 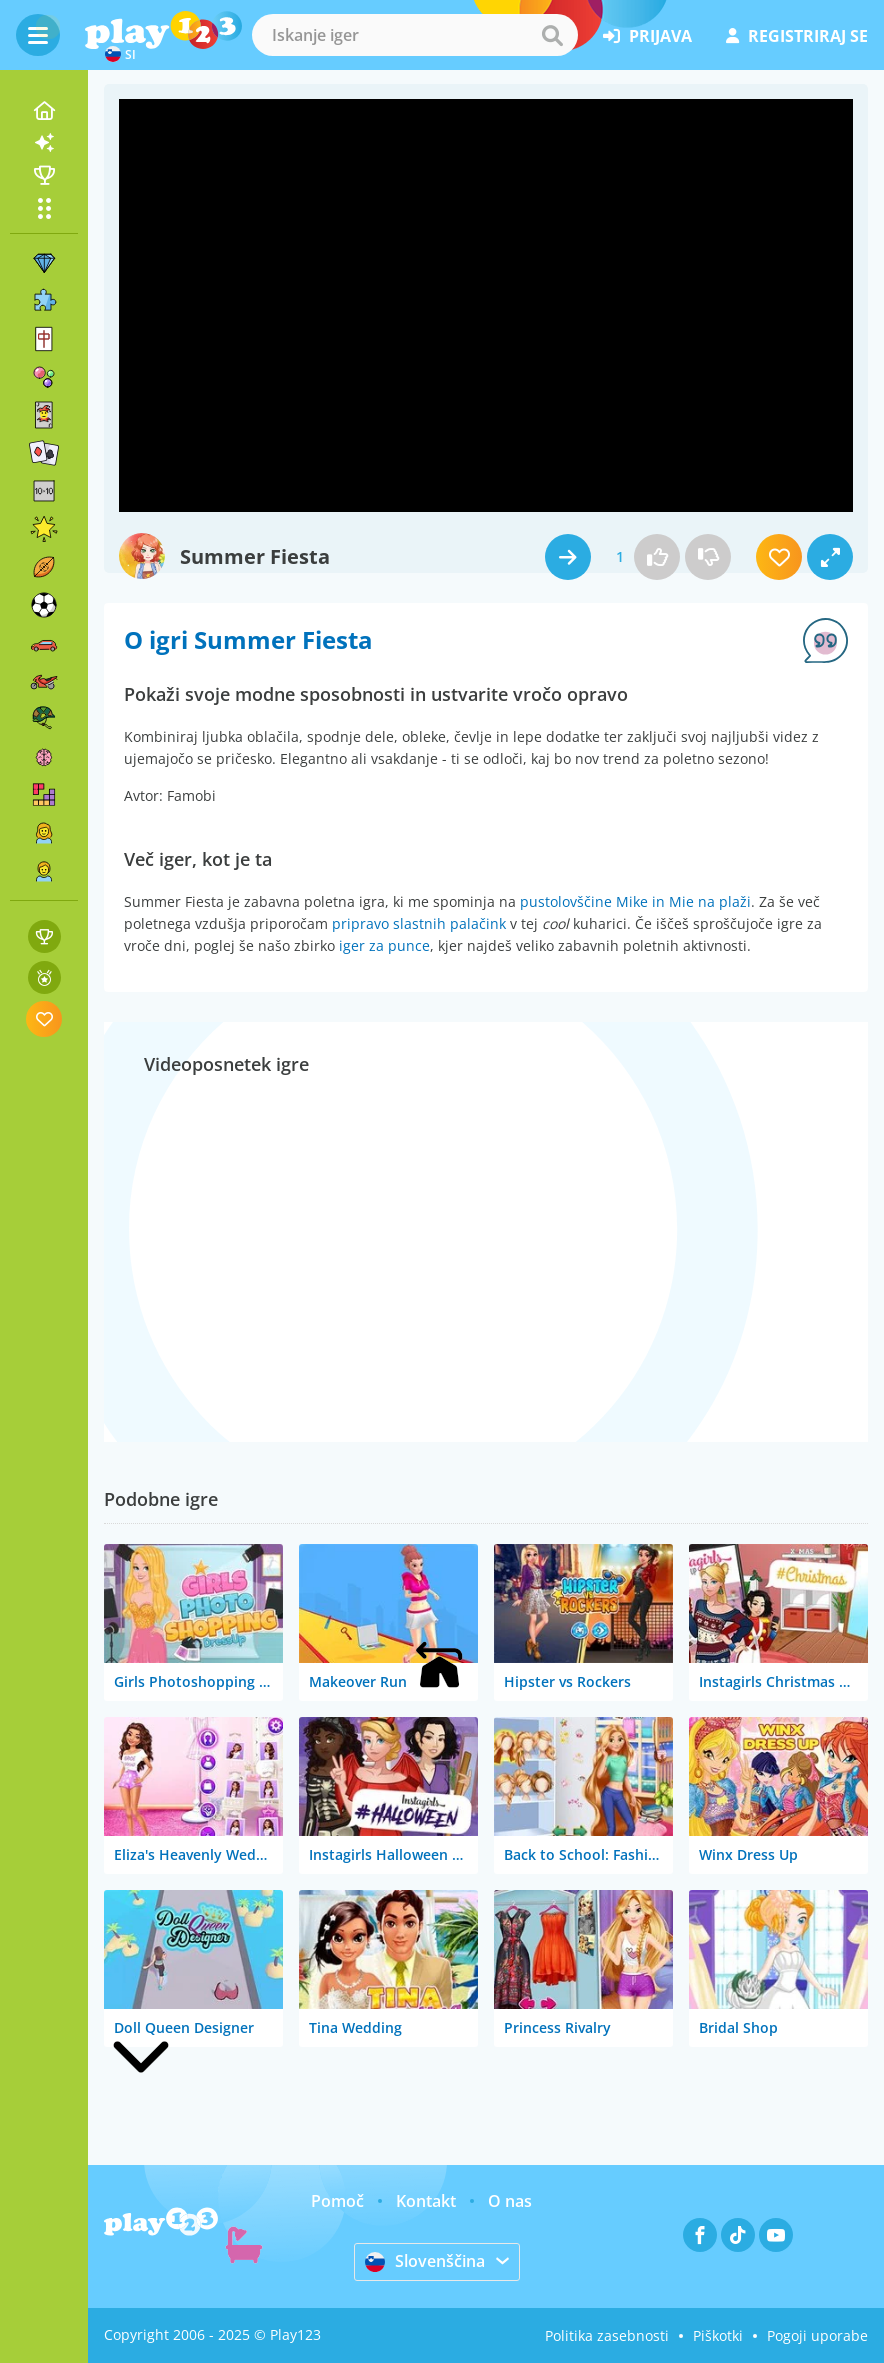 I want to click on return to campsite or base location, so click(x=439, y=1664).